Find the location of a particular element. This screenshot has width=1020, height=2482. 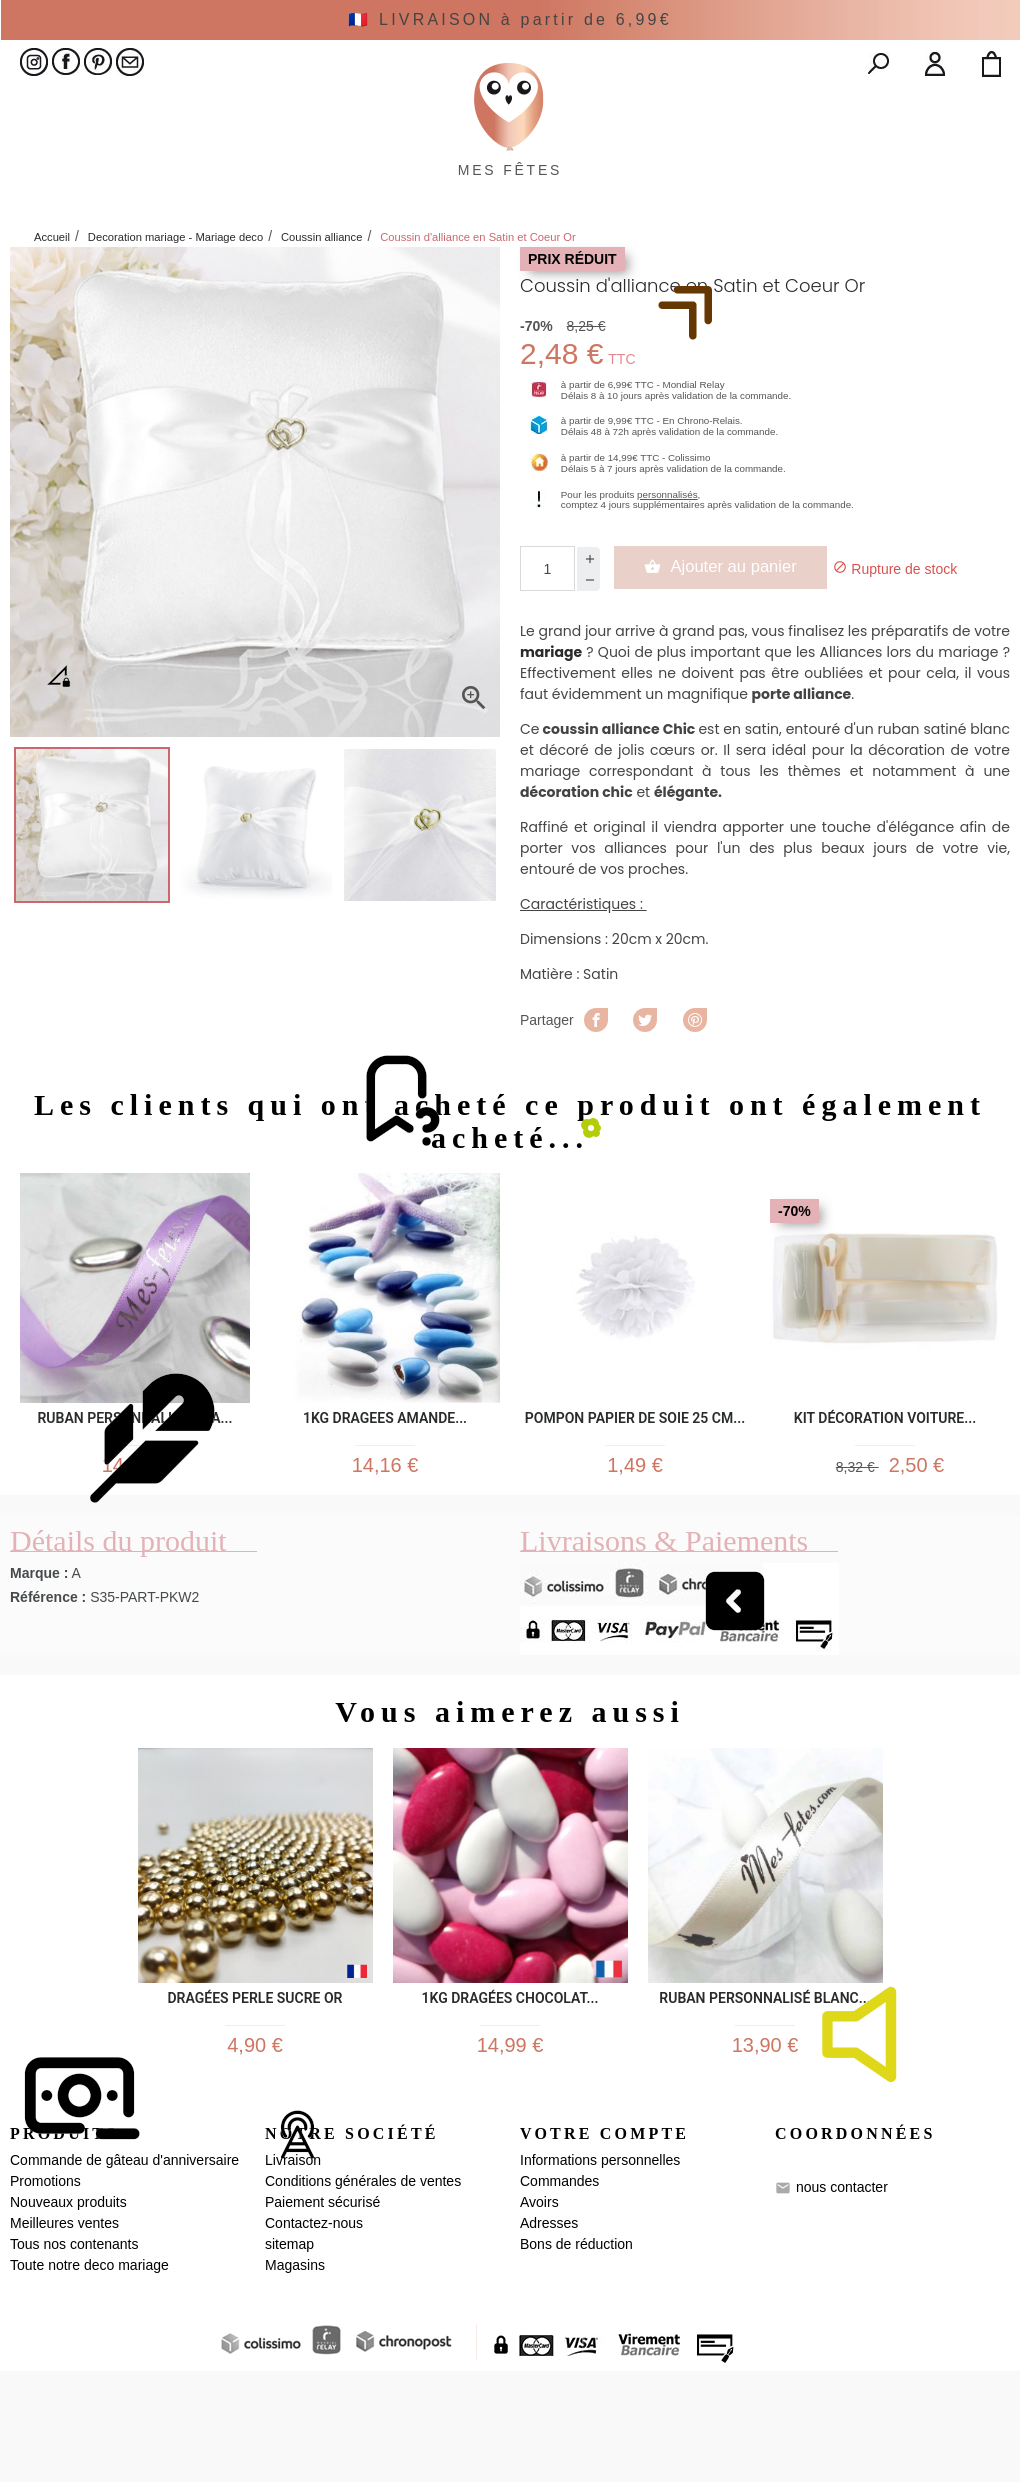

compose a new post or message is located at coordinates (147, 1440).